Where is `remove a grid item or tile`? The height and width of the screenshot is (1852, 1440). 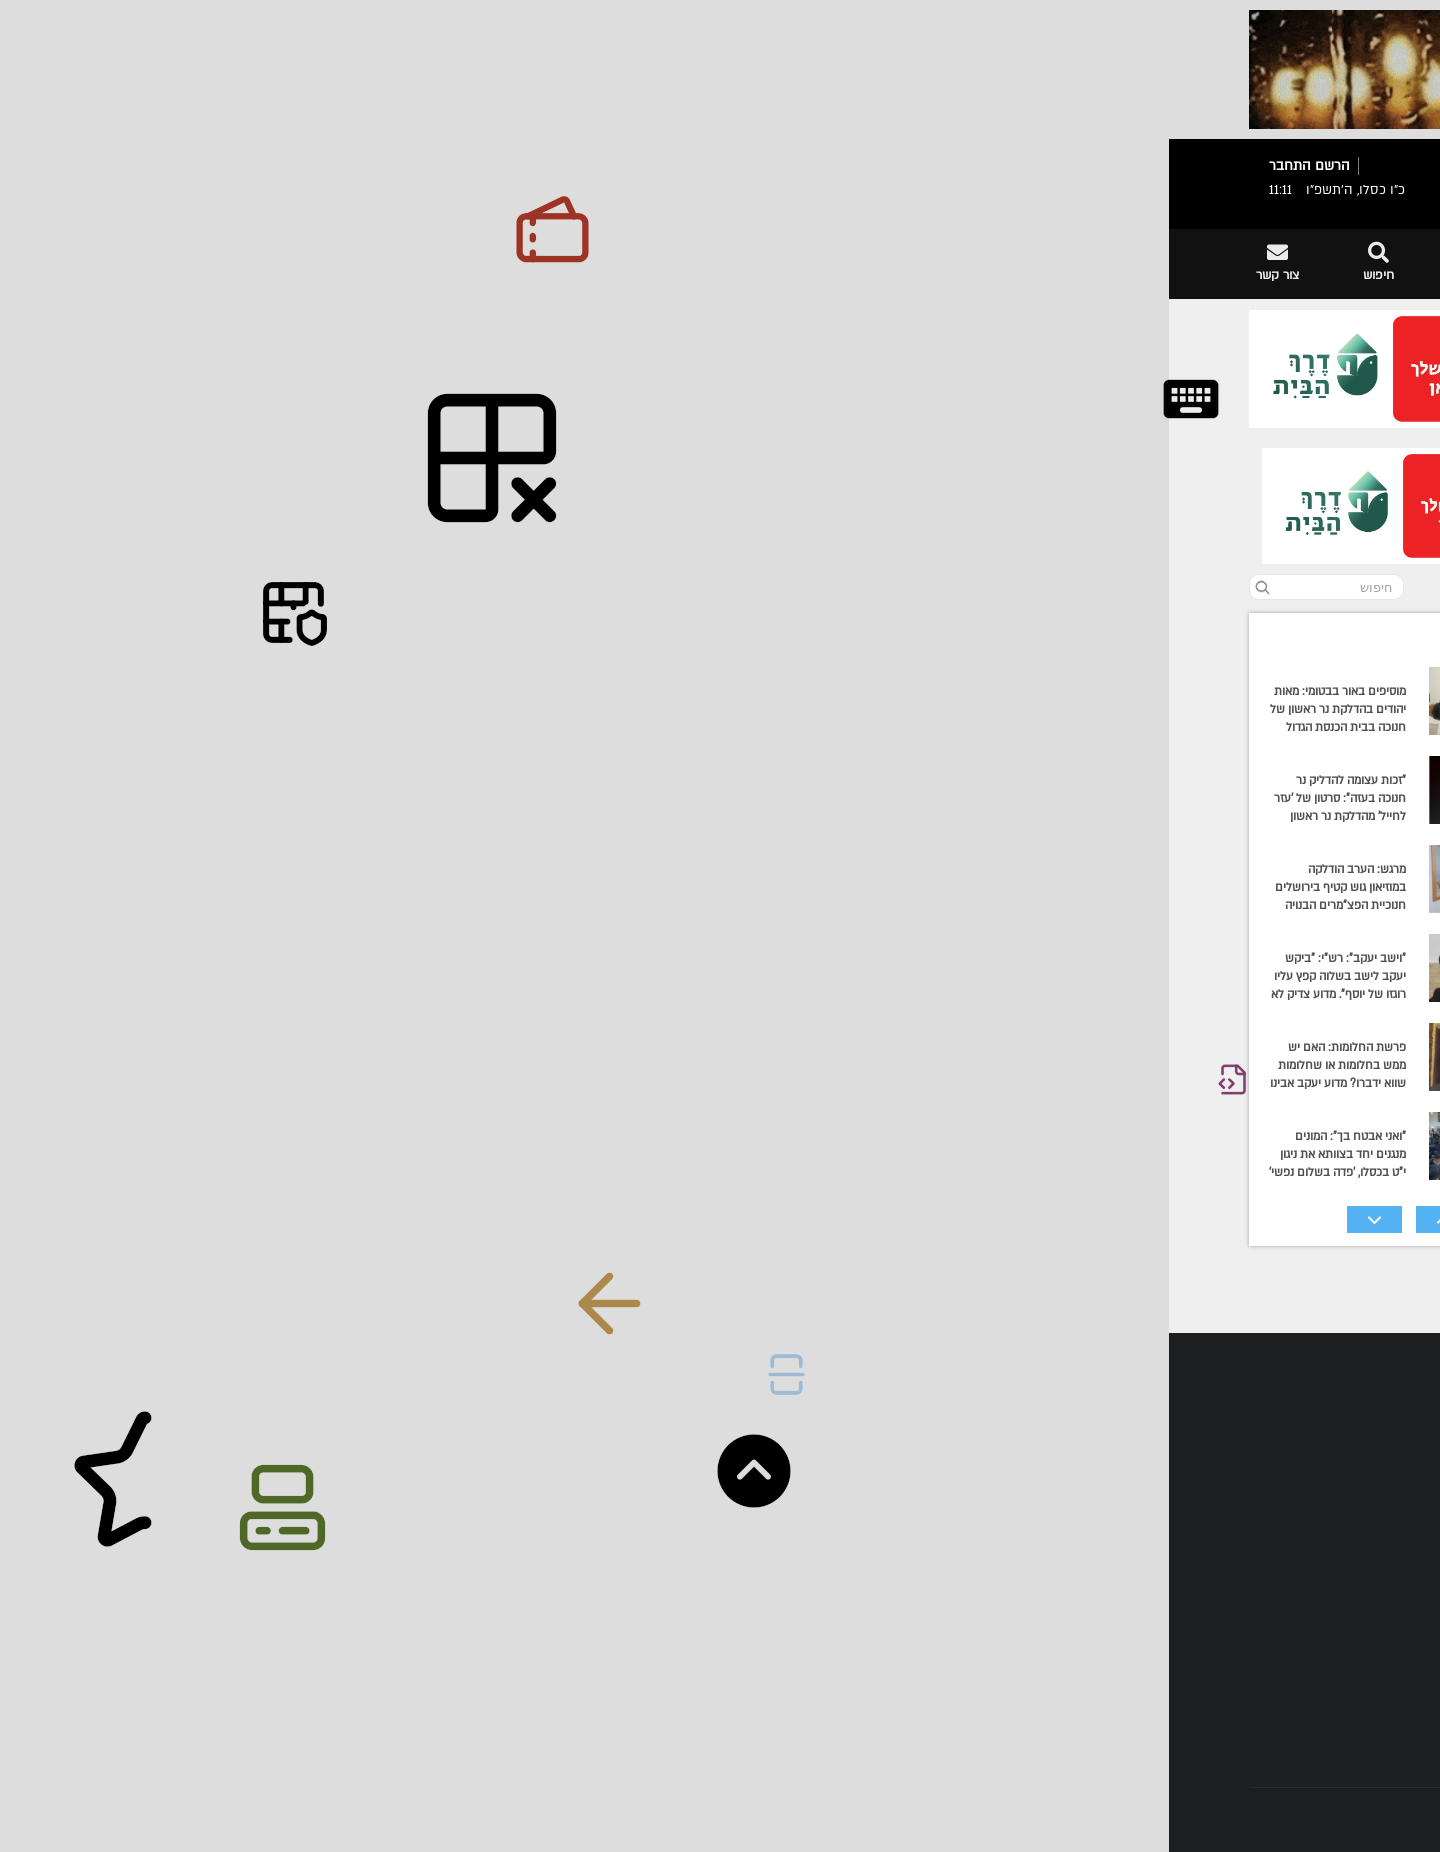
remove a grid item or tile is located at coordinates (492, 458).